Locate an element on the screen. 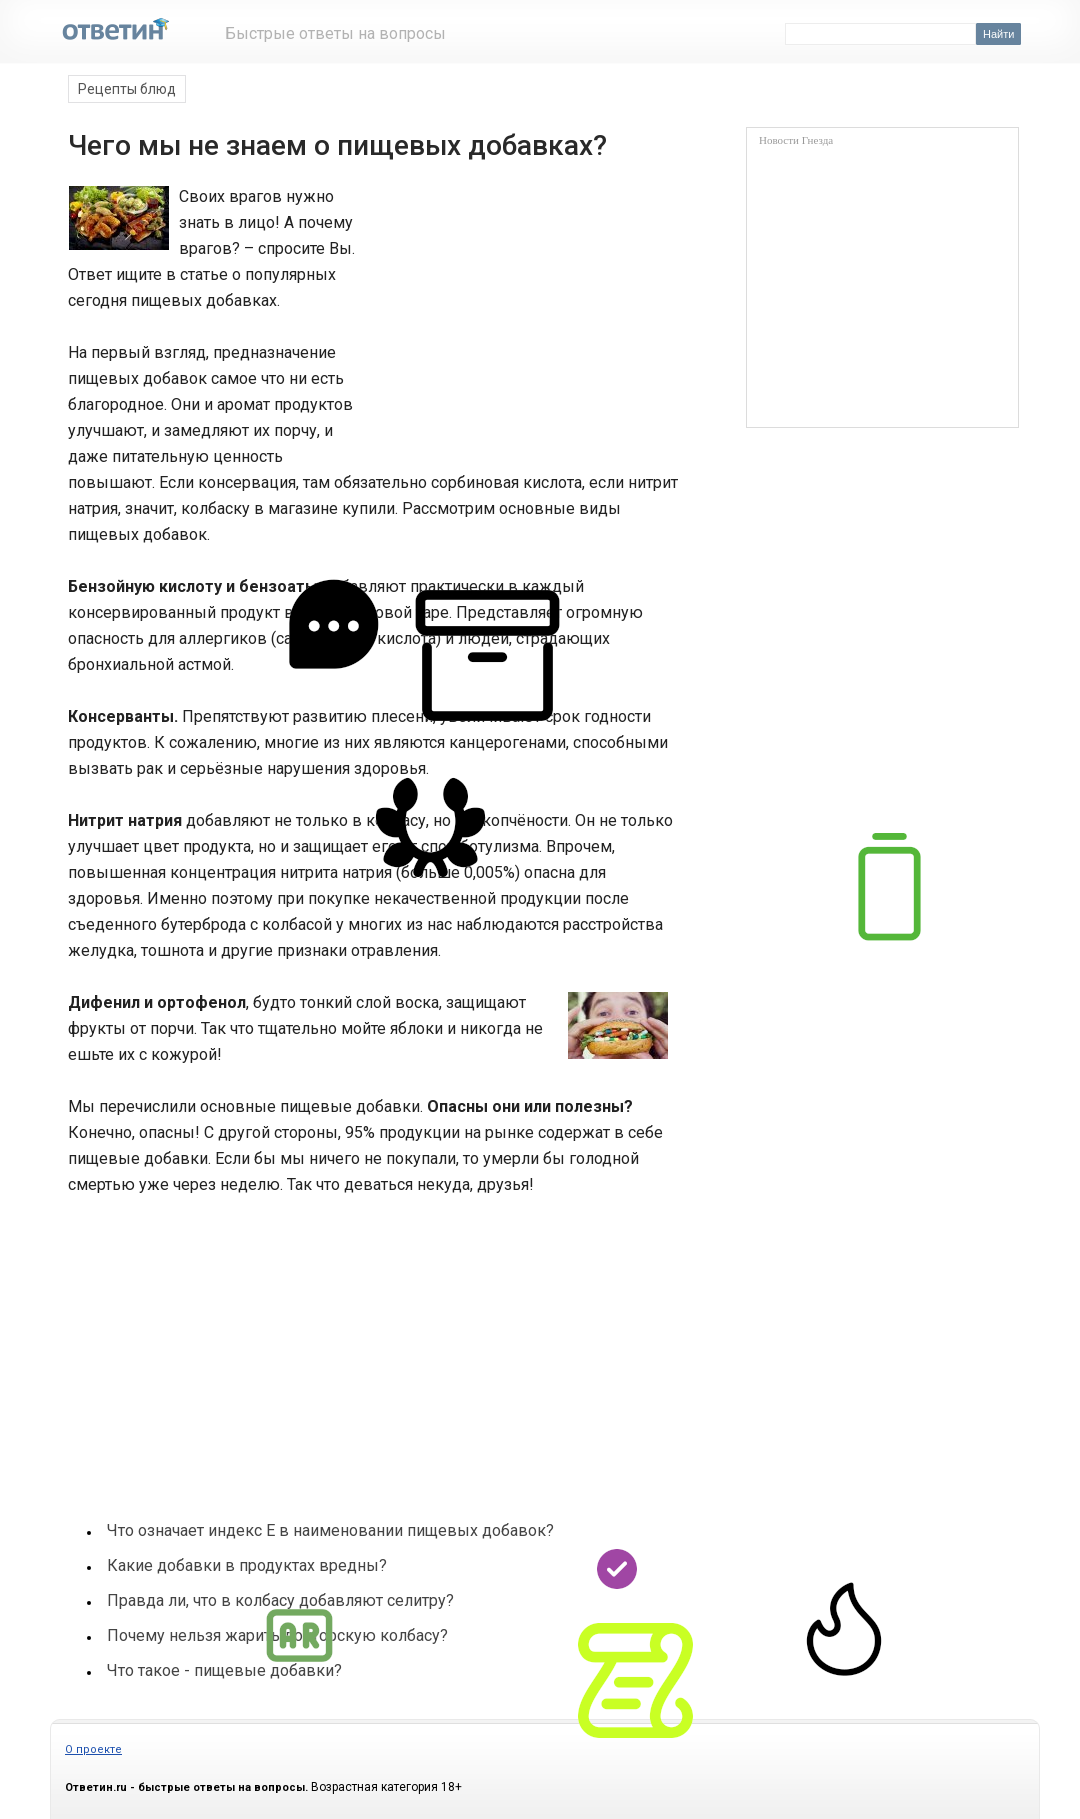 Image resolution: width=1080 pixels, height=1819 pixels. open chat or messaging is located at coordinates (332, 626).